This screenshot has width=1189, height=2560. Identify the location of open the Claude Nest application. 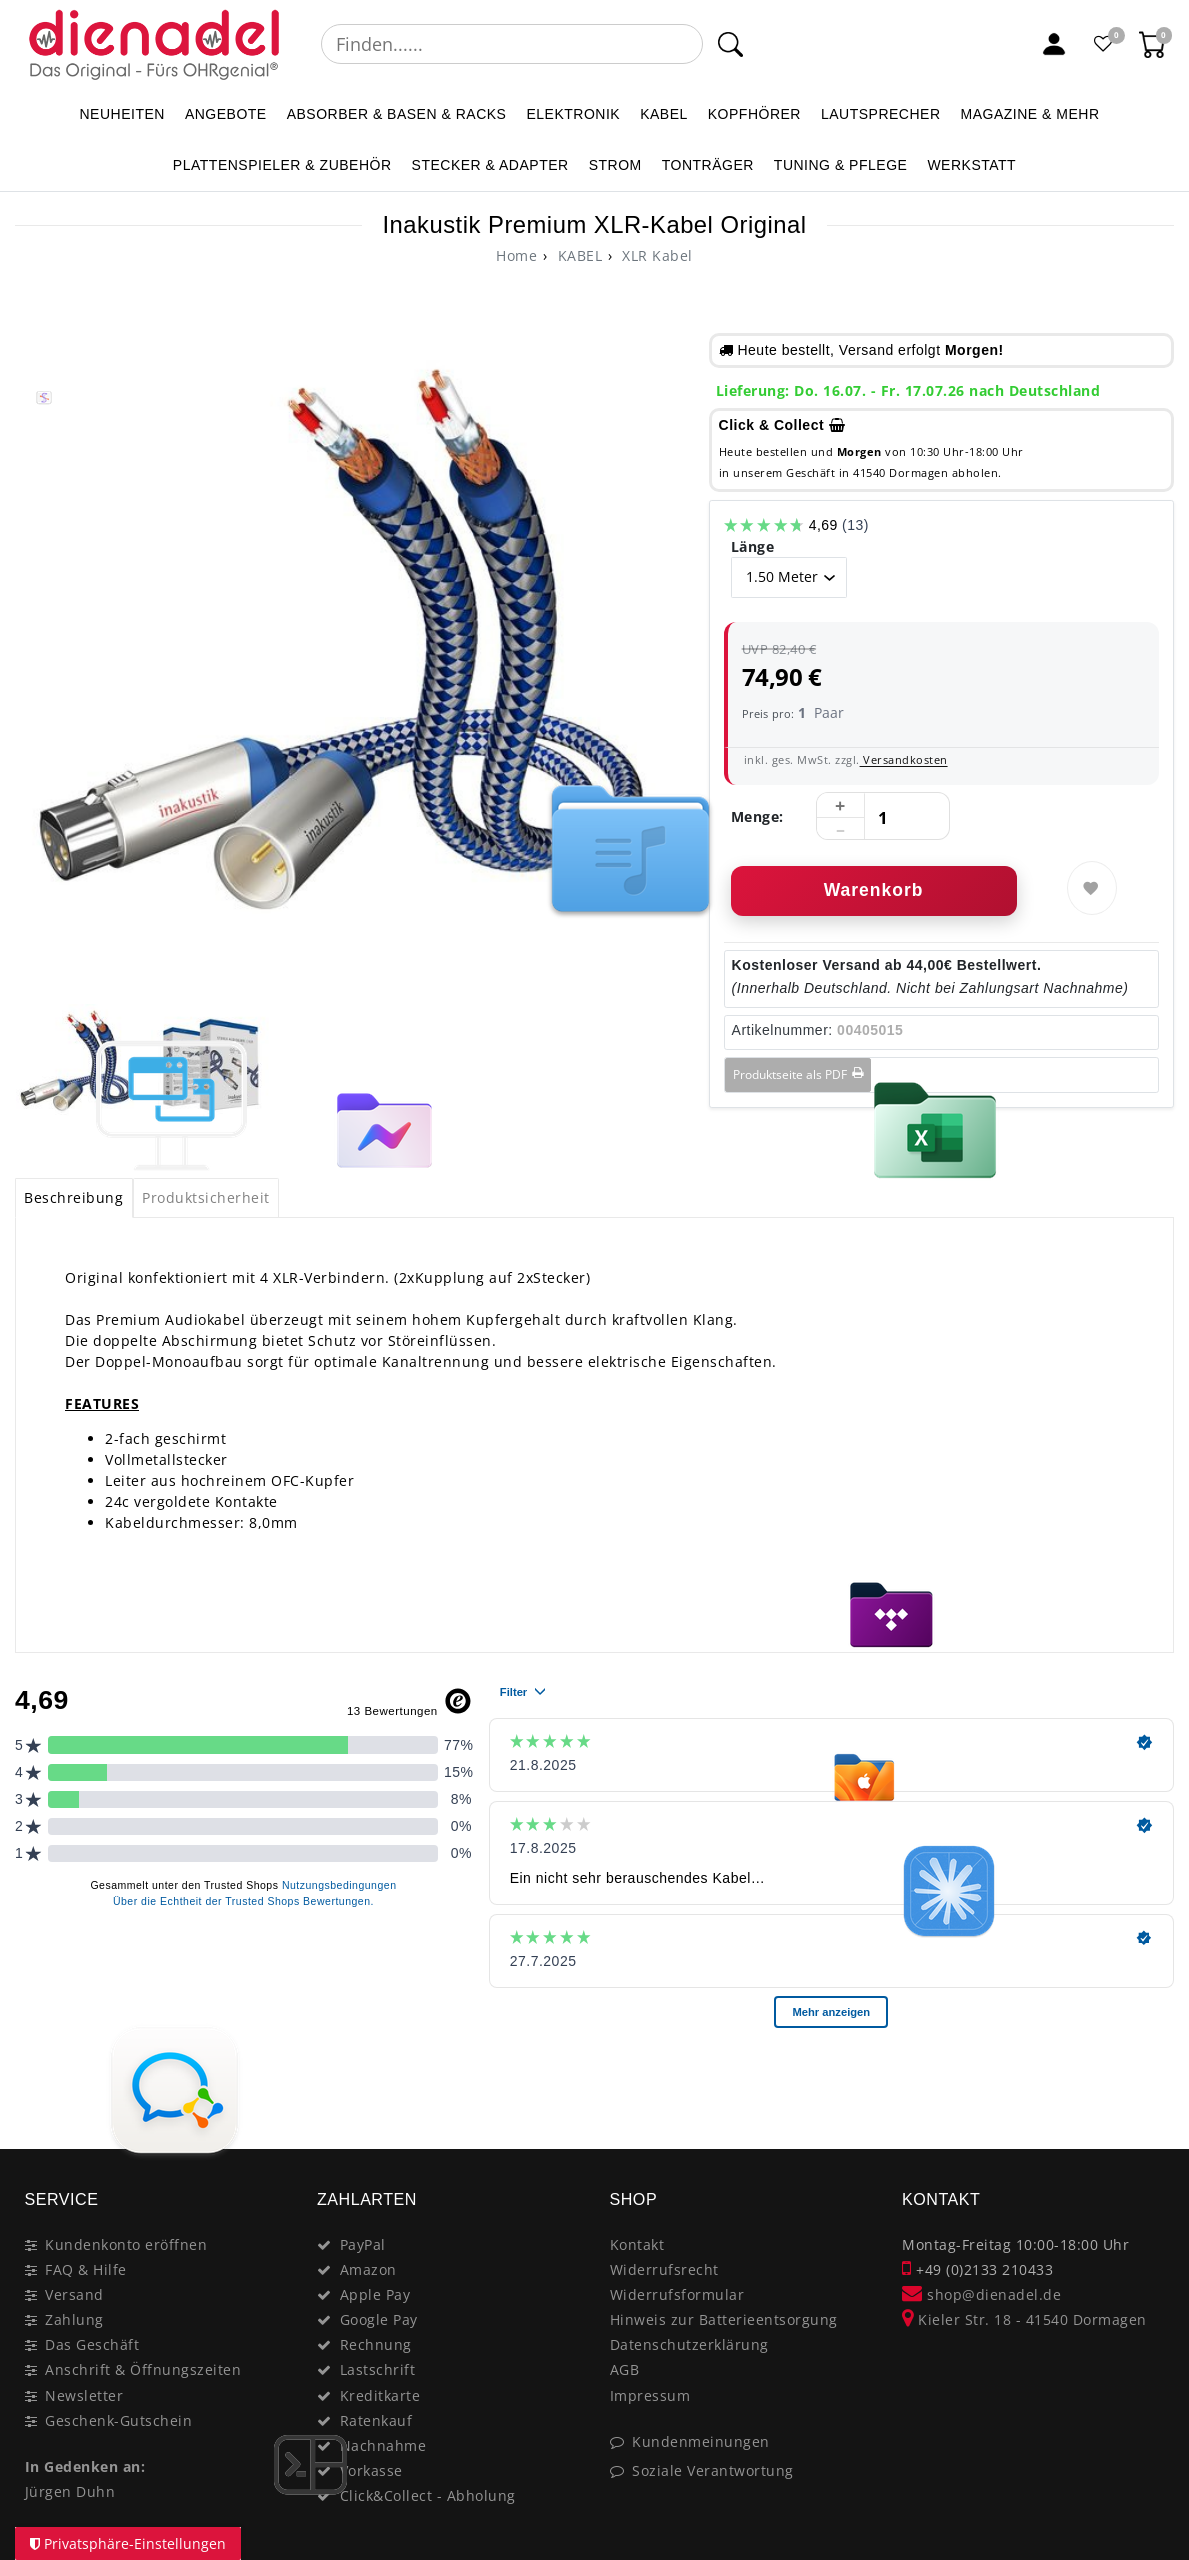
(949, 1891).